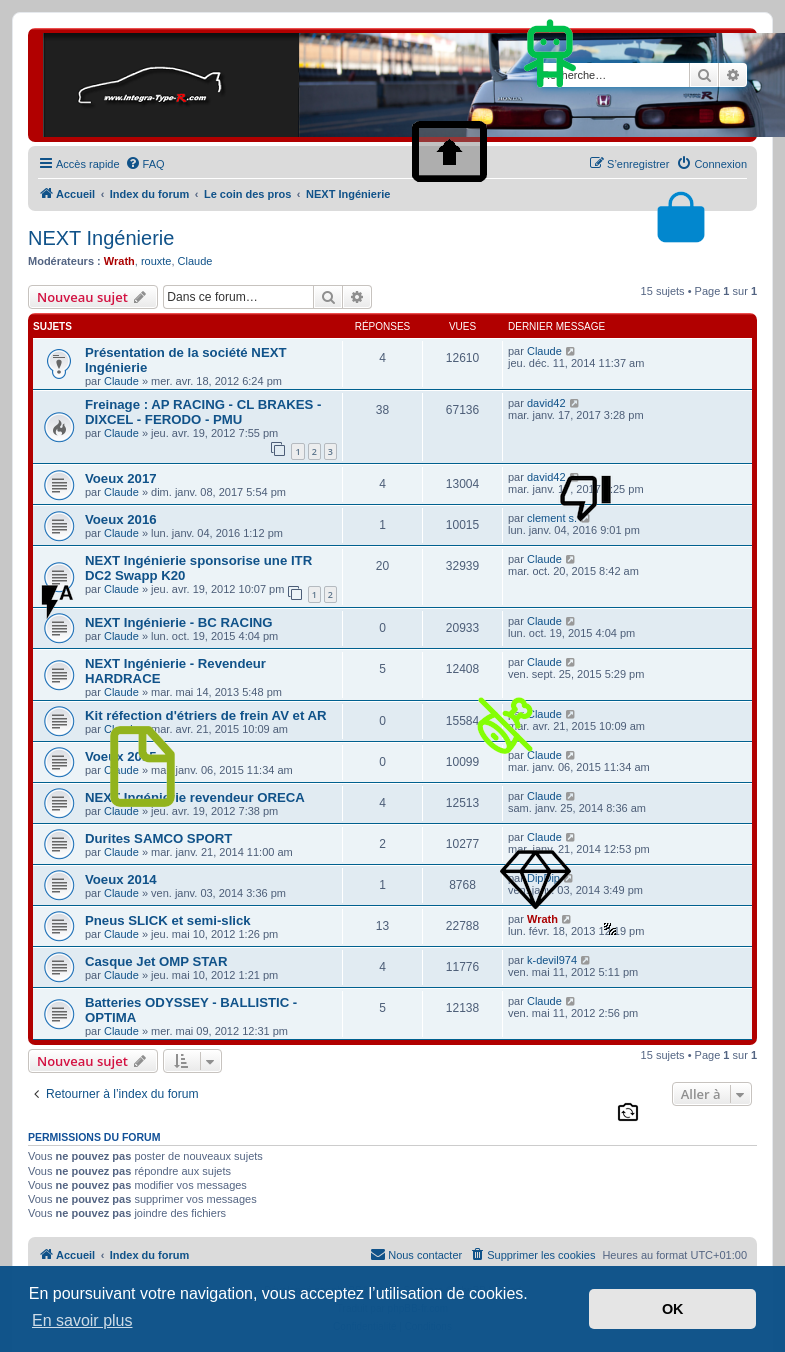 The image size is (785, 1352). I want to click on view or open a file, so click(142, 766).